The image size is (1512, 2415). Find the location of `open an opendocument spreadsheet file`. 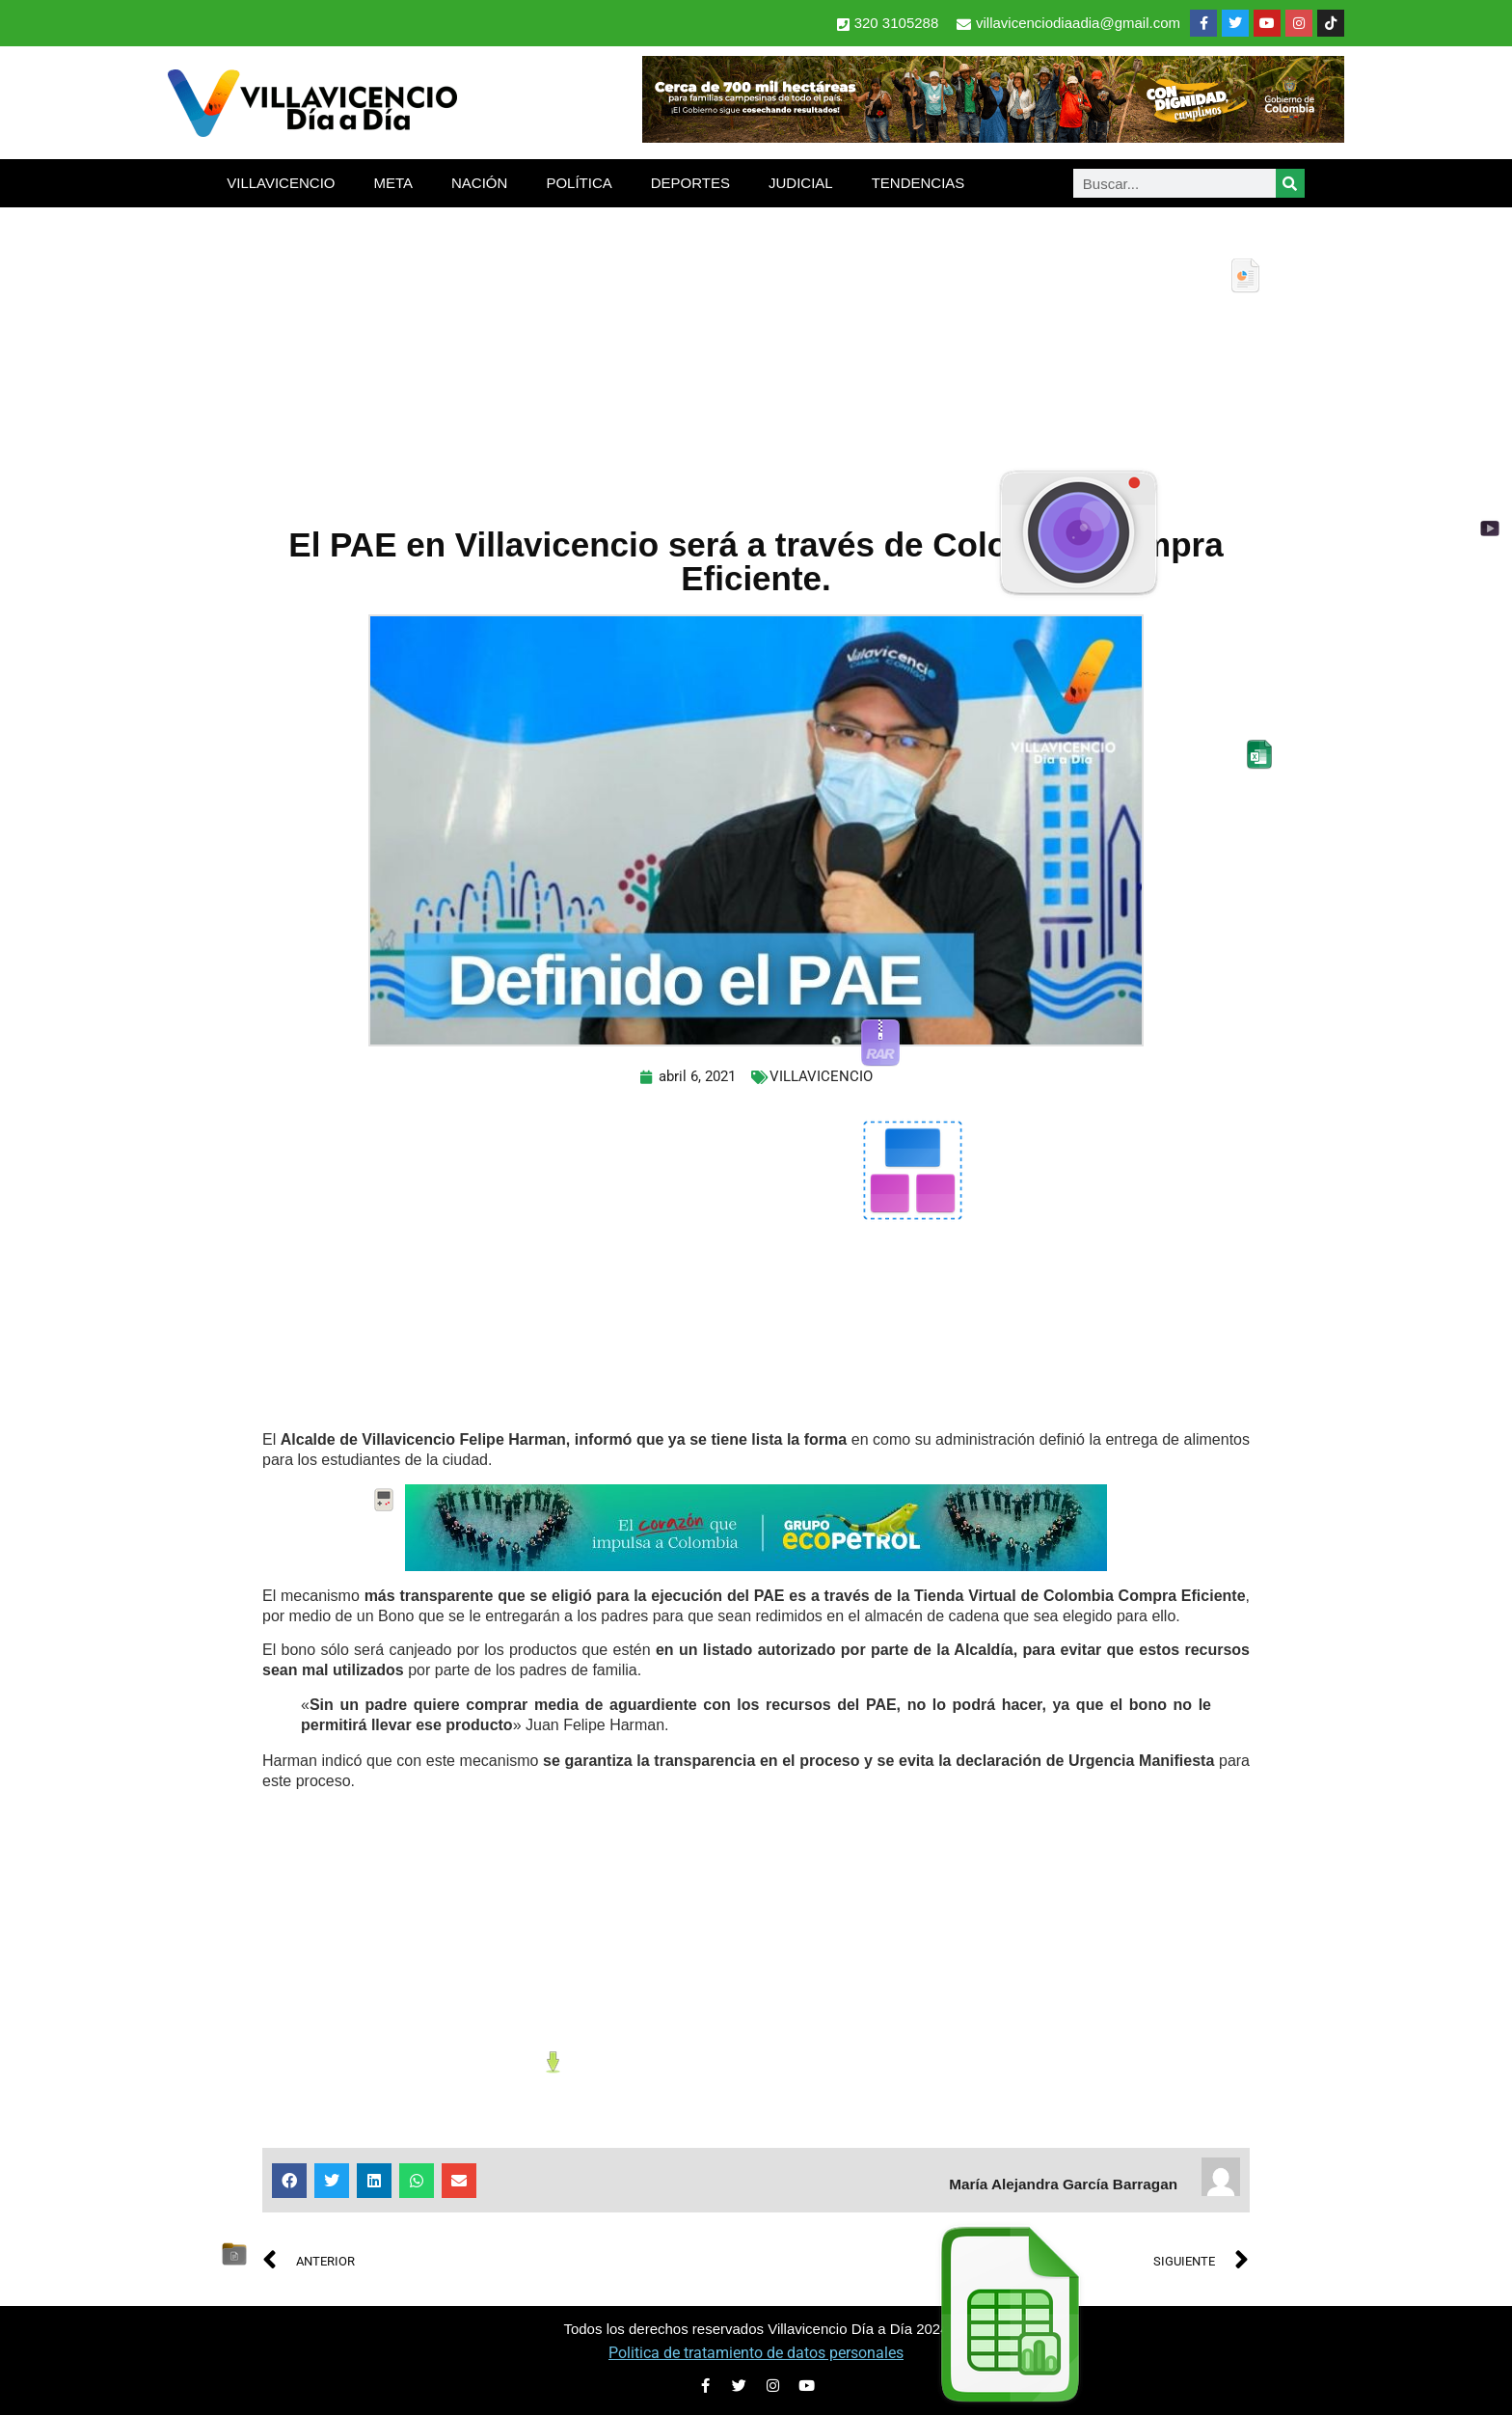

open an opendocument spreadsheet file is located at coordinates (1010, 2314).